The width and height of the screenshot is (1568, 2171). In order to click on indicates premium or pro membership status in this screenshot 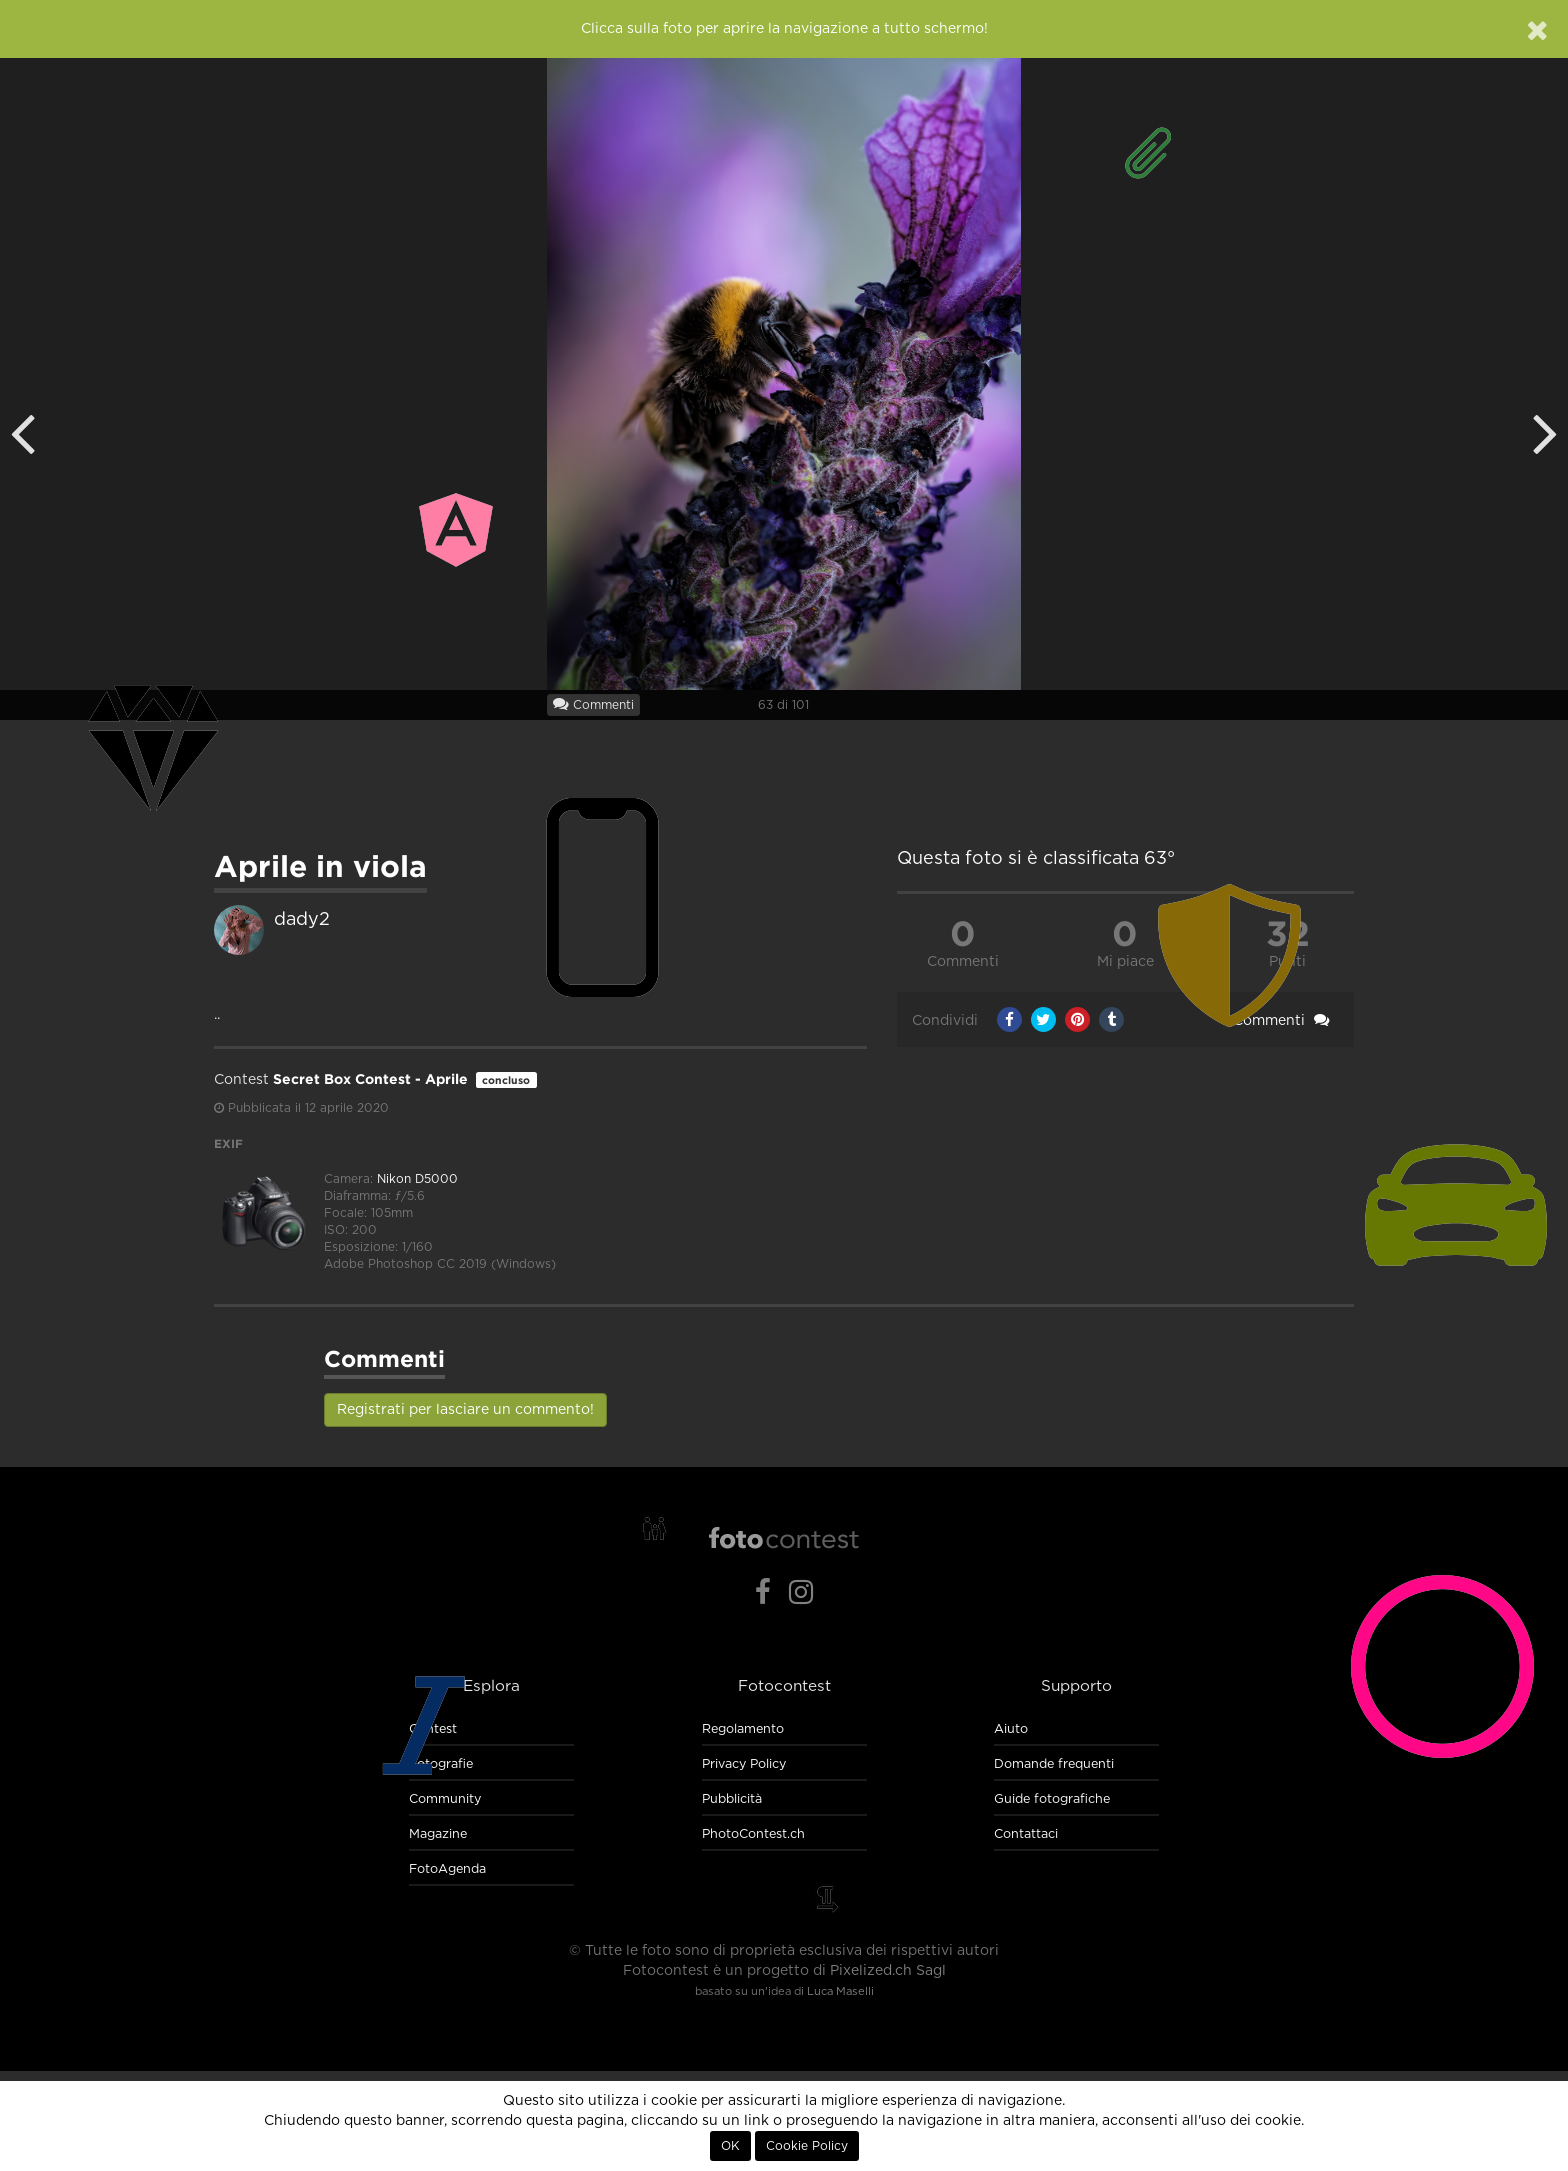, I will do `click(153, 748)`.